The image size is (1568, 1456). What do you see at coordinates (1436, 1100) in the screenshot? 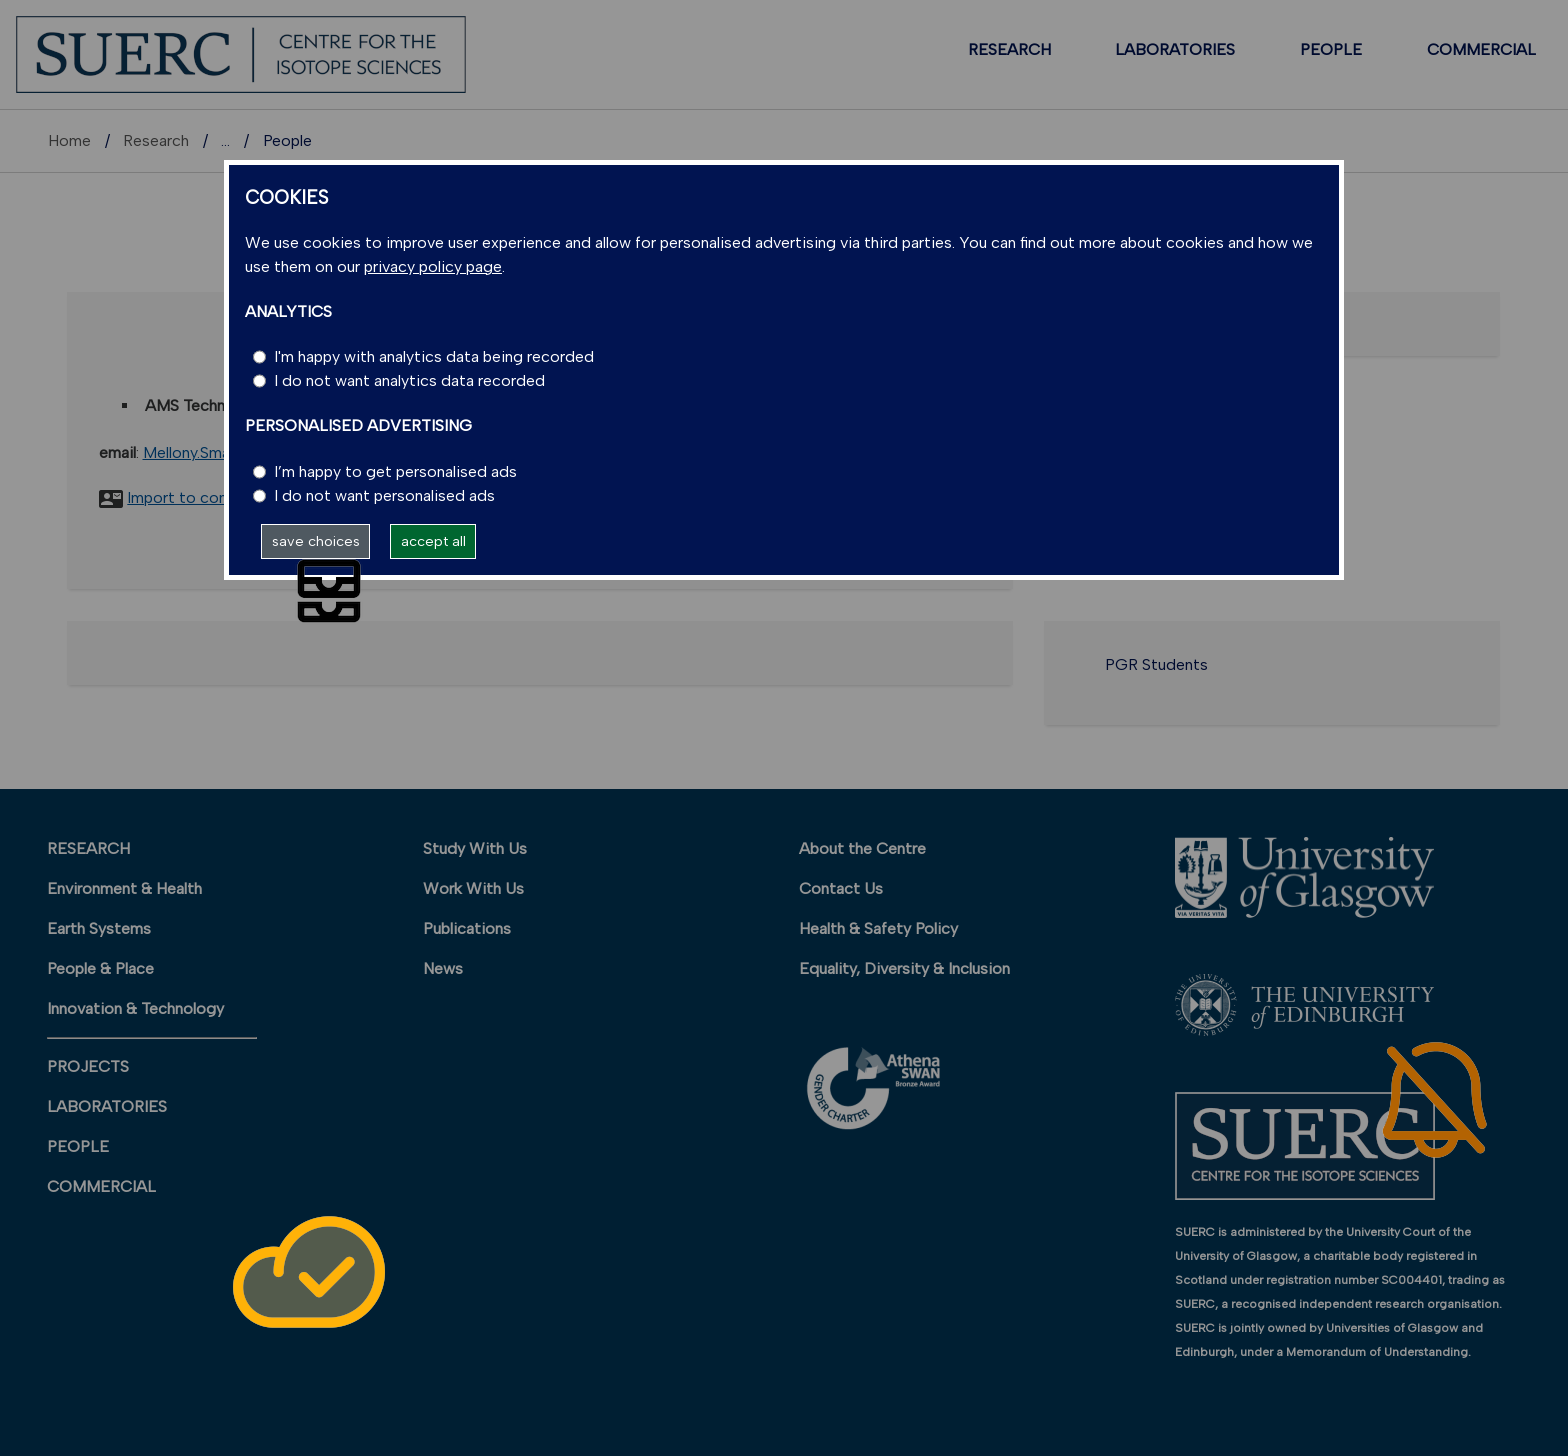
I see `mute notifications` at bounding box center [1436, 1100].